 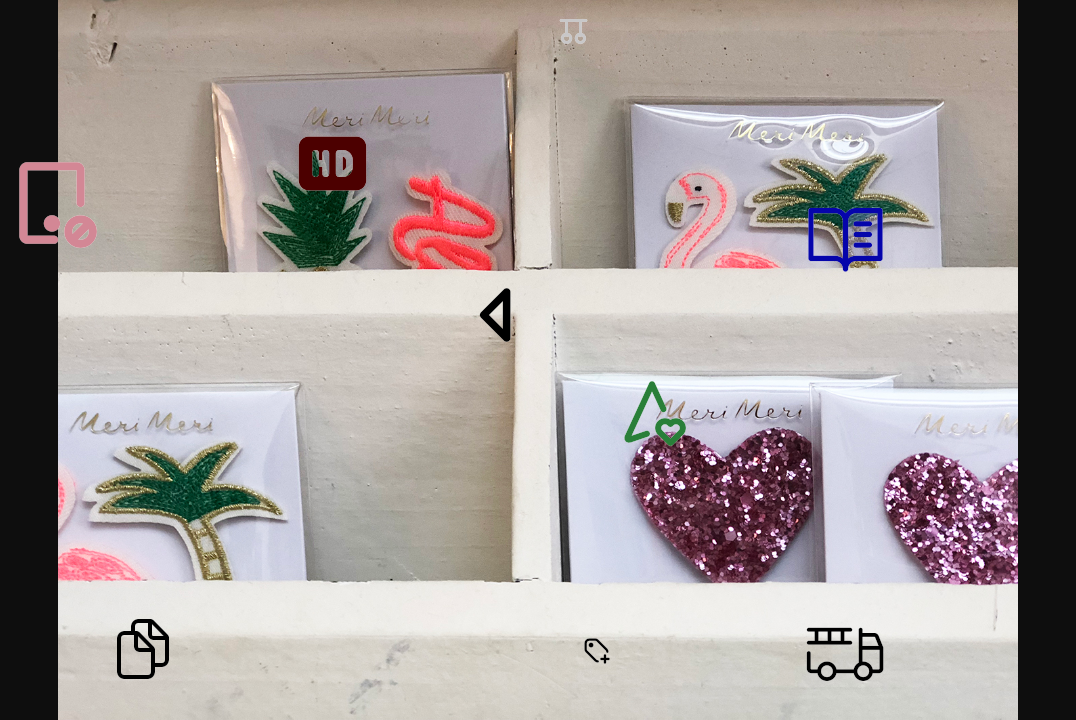 I want to click on indicates high definition video quality, so click(x=332, y=163).